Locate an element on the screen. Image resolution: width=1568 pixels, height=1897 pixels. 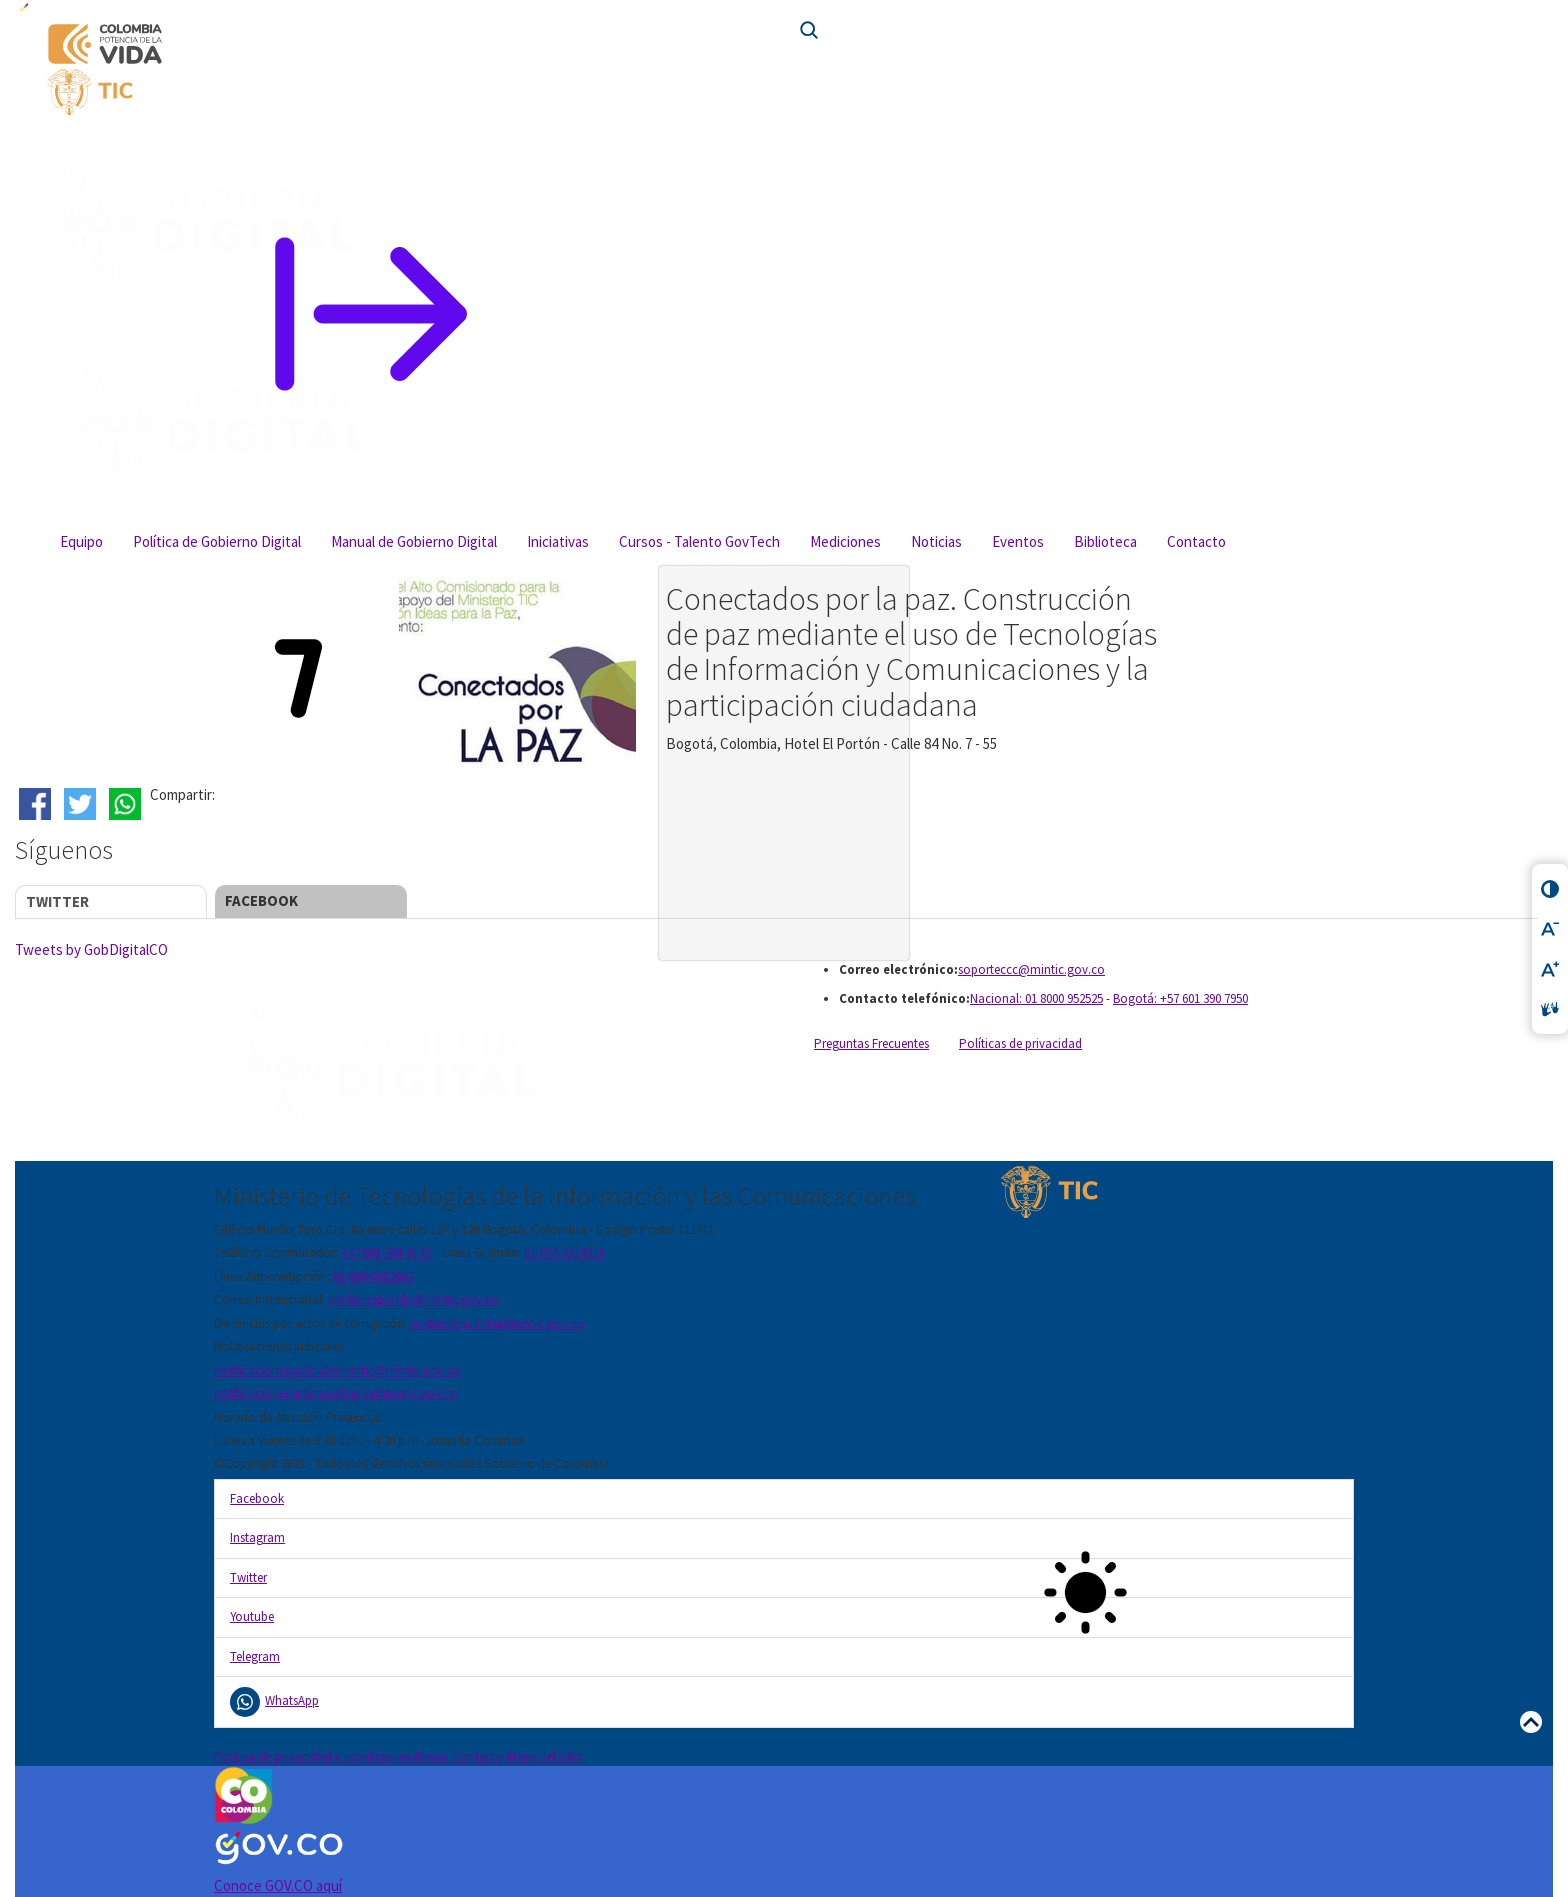
indicates item number 7 in a list or sequence is located at coordinates (298, 678).